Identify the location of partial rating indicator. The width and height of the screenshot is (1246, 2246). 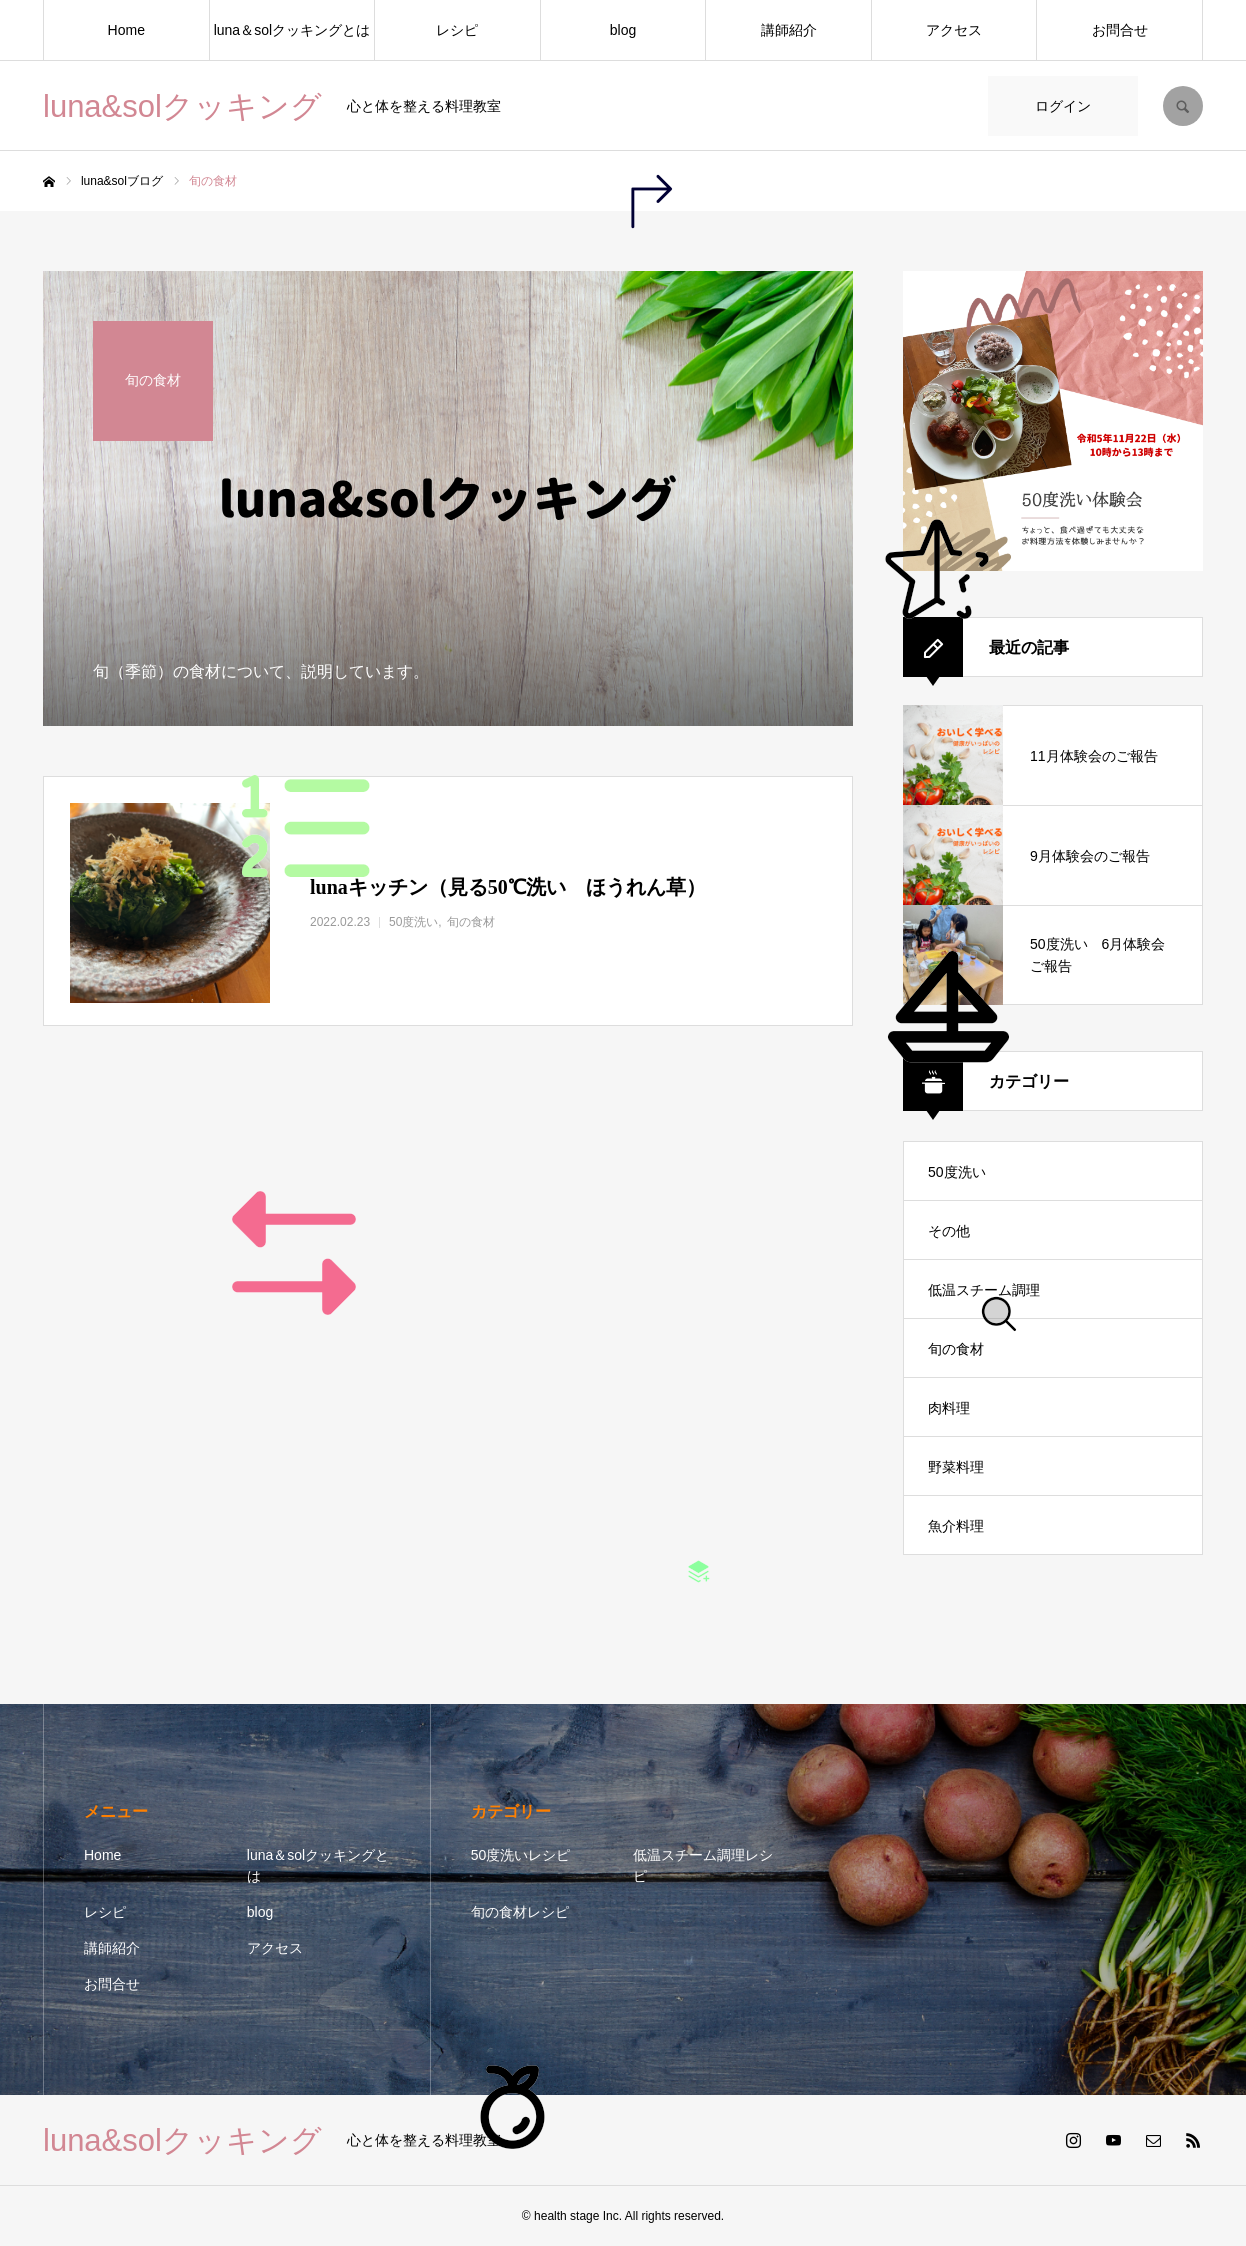
(937, 571).